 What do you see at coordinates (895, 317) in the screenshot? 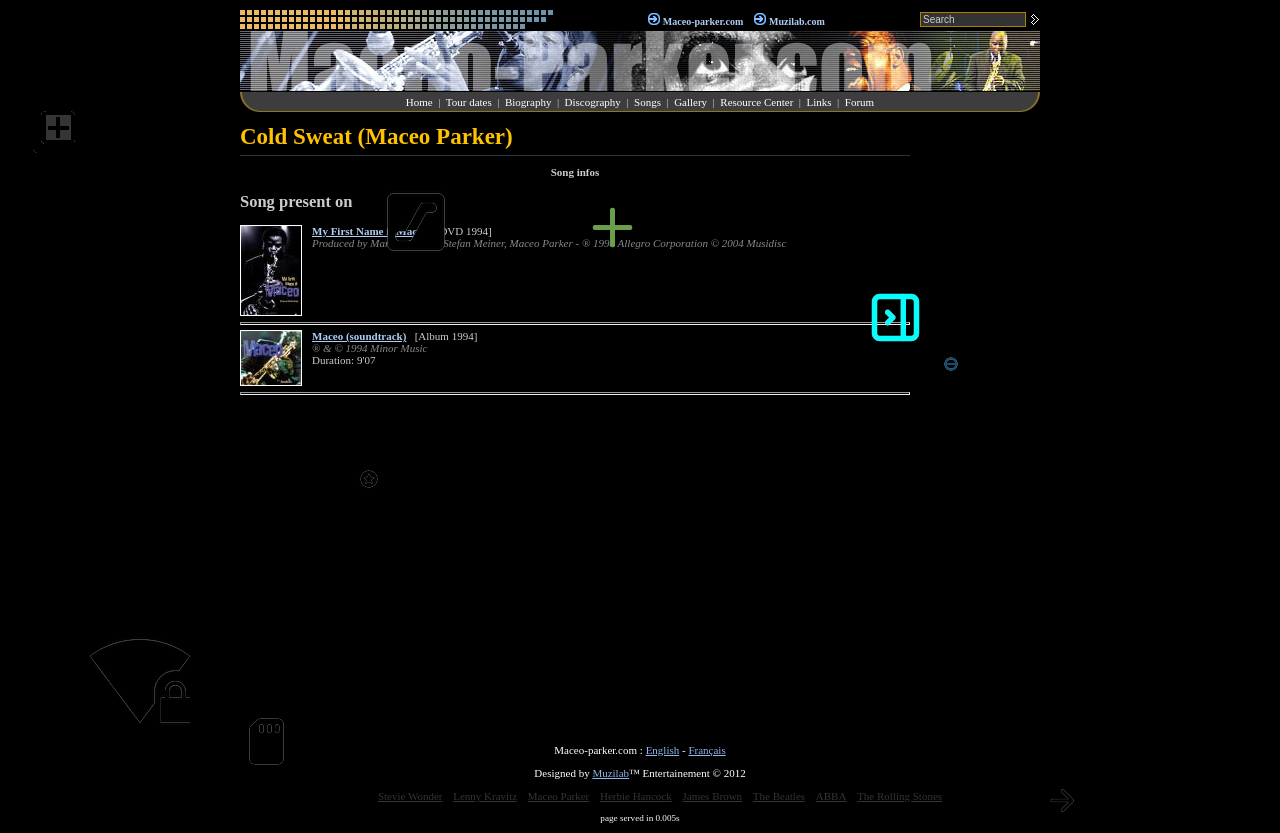
I see `collapse the right sidebar panel` at bounding box center [895, 317].